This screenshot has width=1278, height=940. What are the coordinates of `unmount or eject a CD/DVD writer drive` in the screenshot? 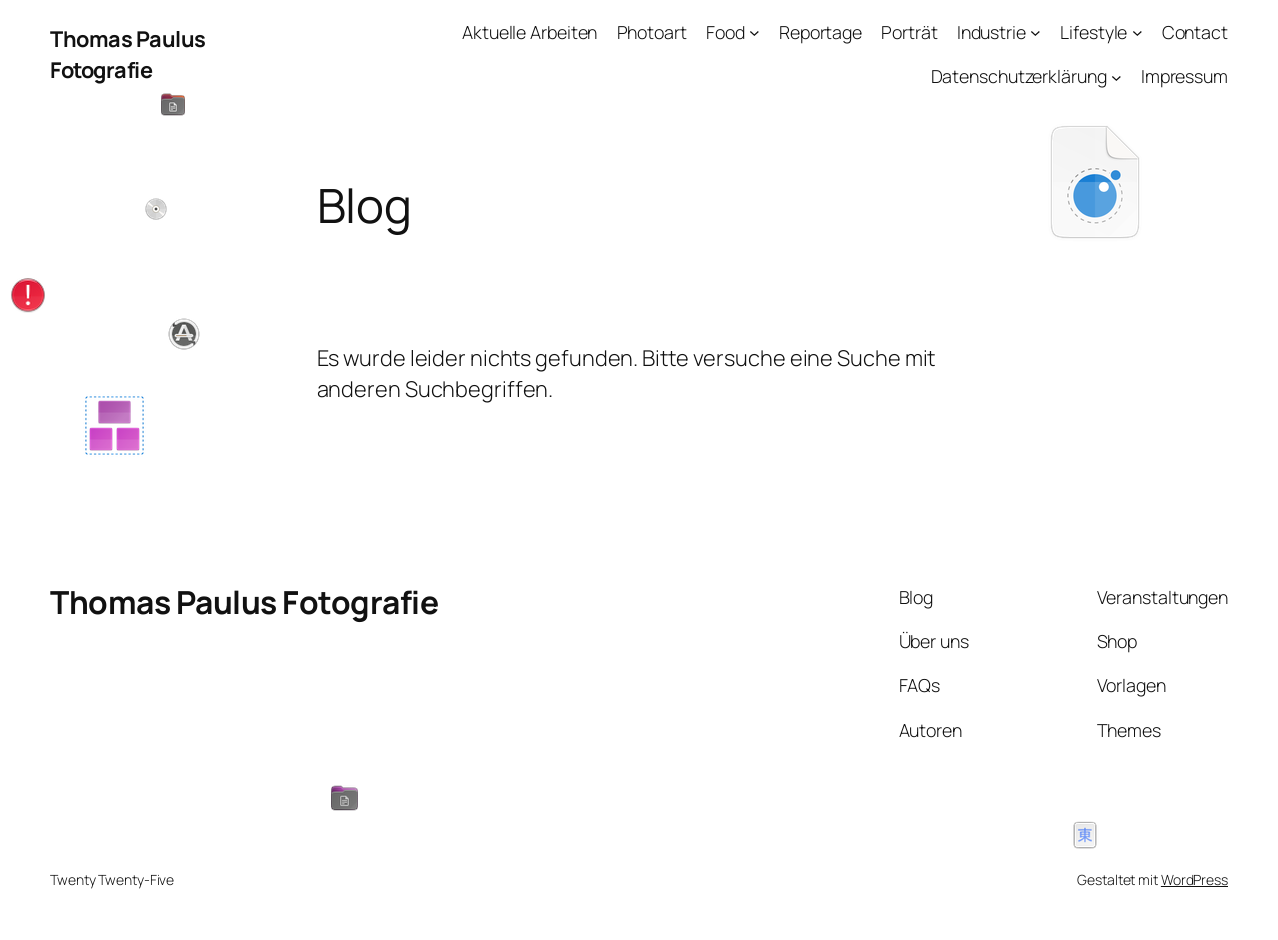 It's located at (156, 209).